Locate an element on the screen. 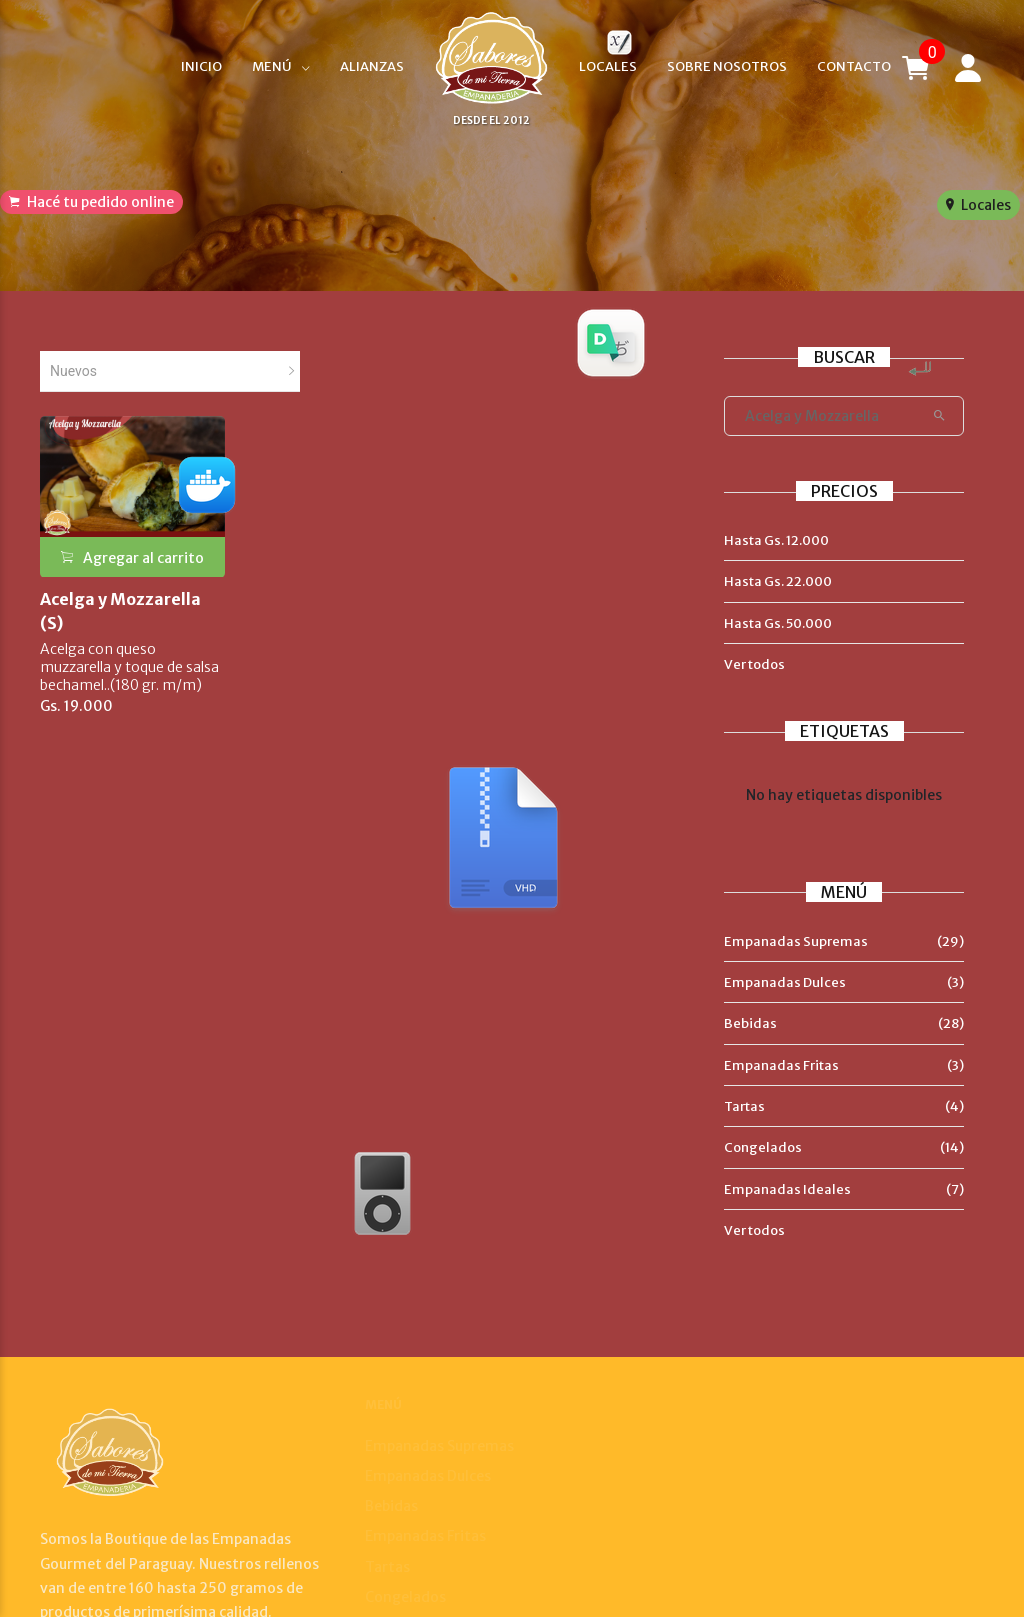 The width and height of the screenshot is (1024, 1617). open Docker desktop application is located at coordinates (207, 485).